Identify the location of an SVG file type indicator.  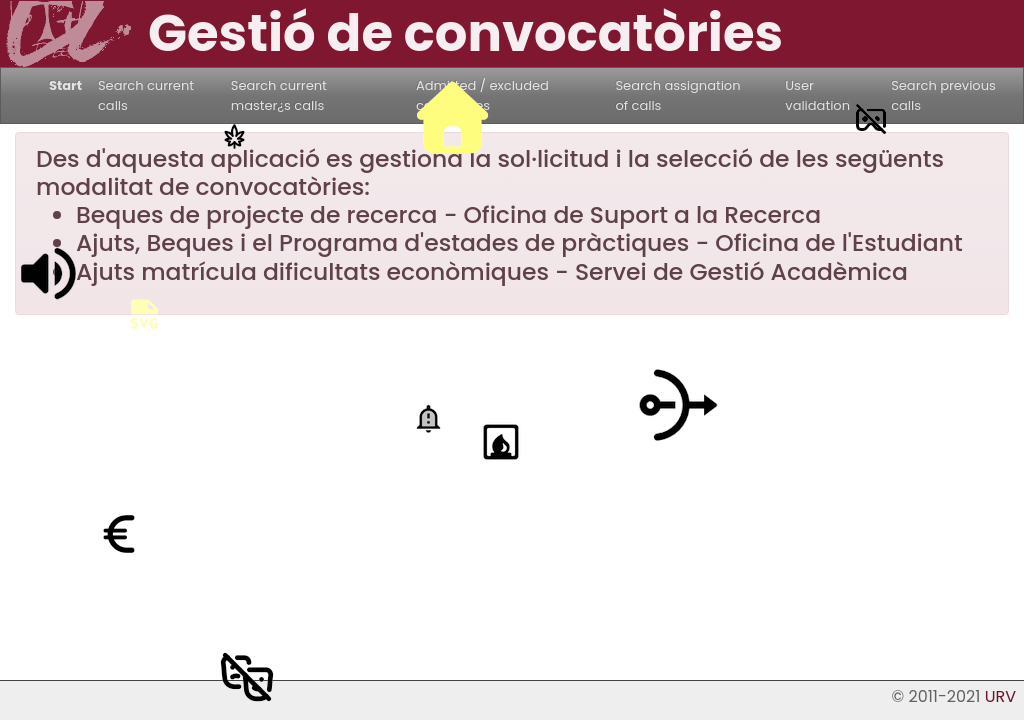
(144, 315).